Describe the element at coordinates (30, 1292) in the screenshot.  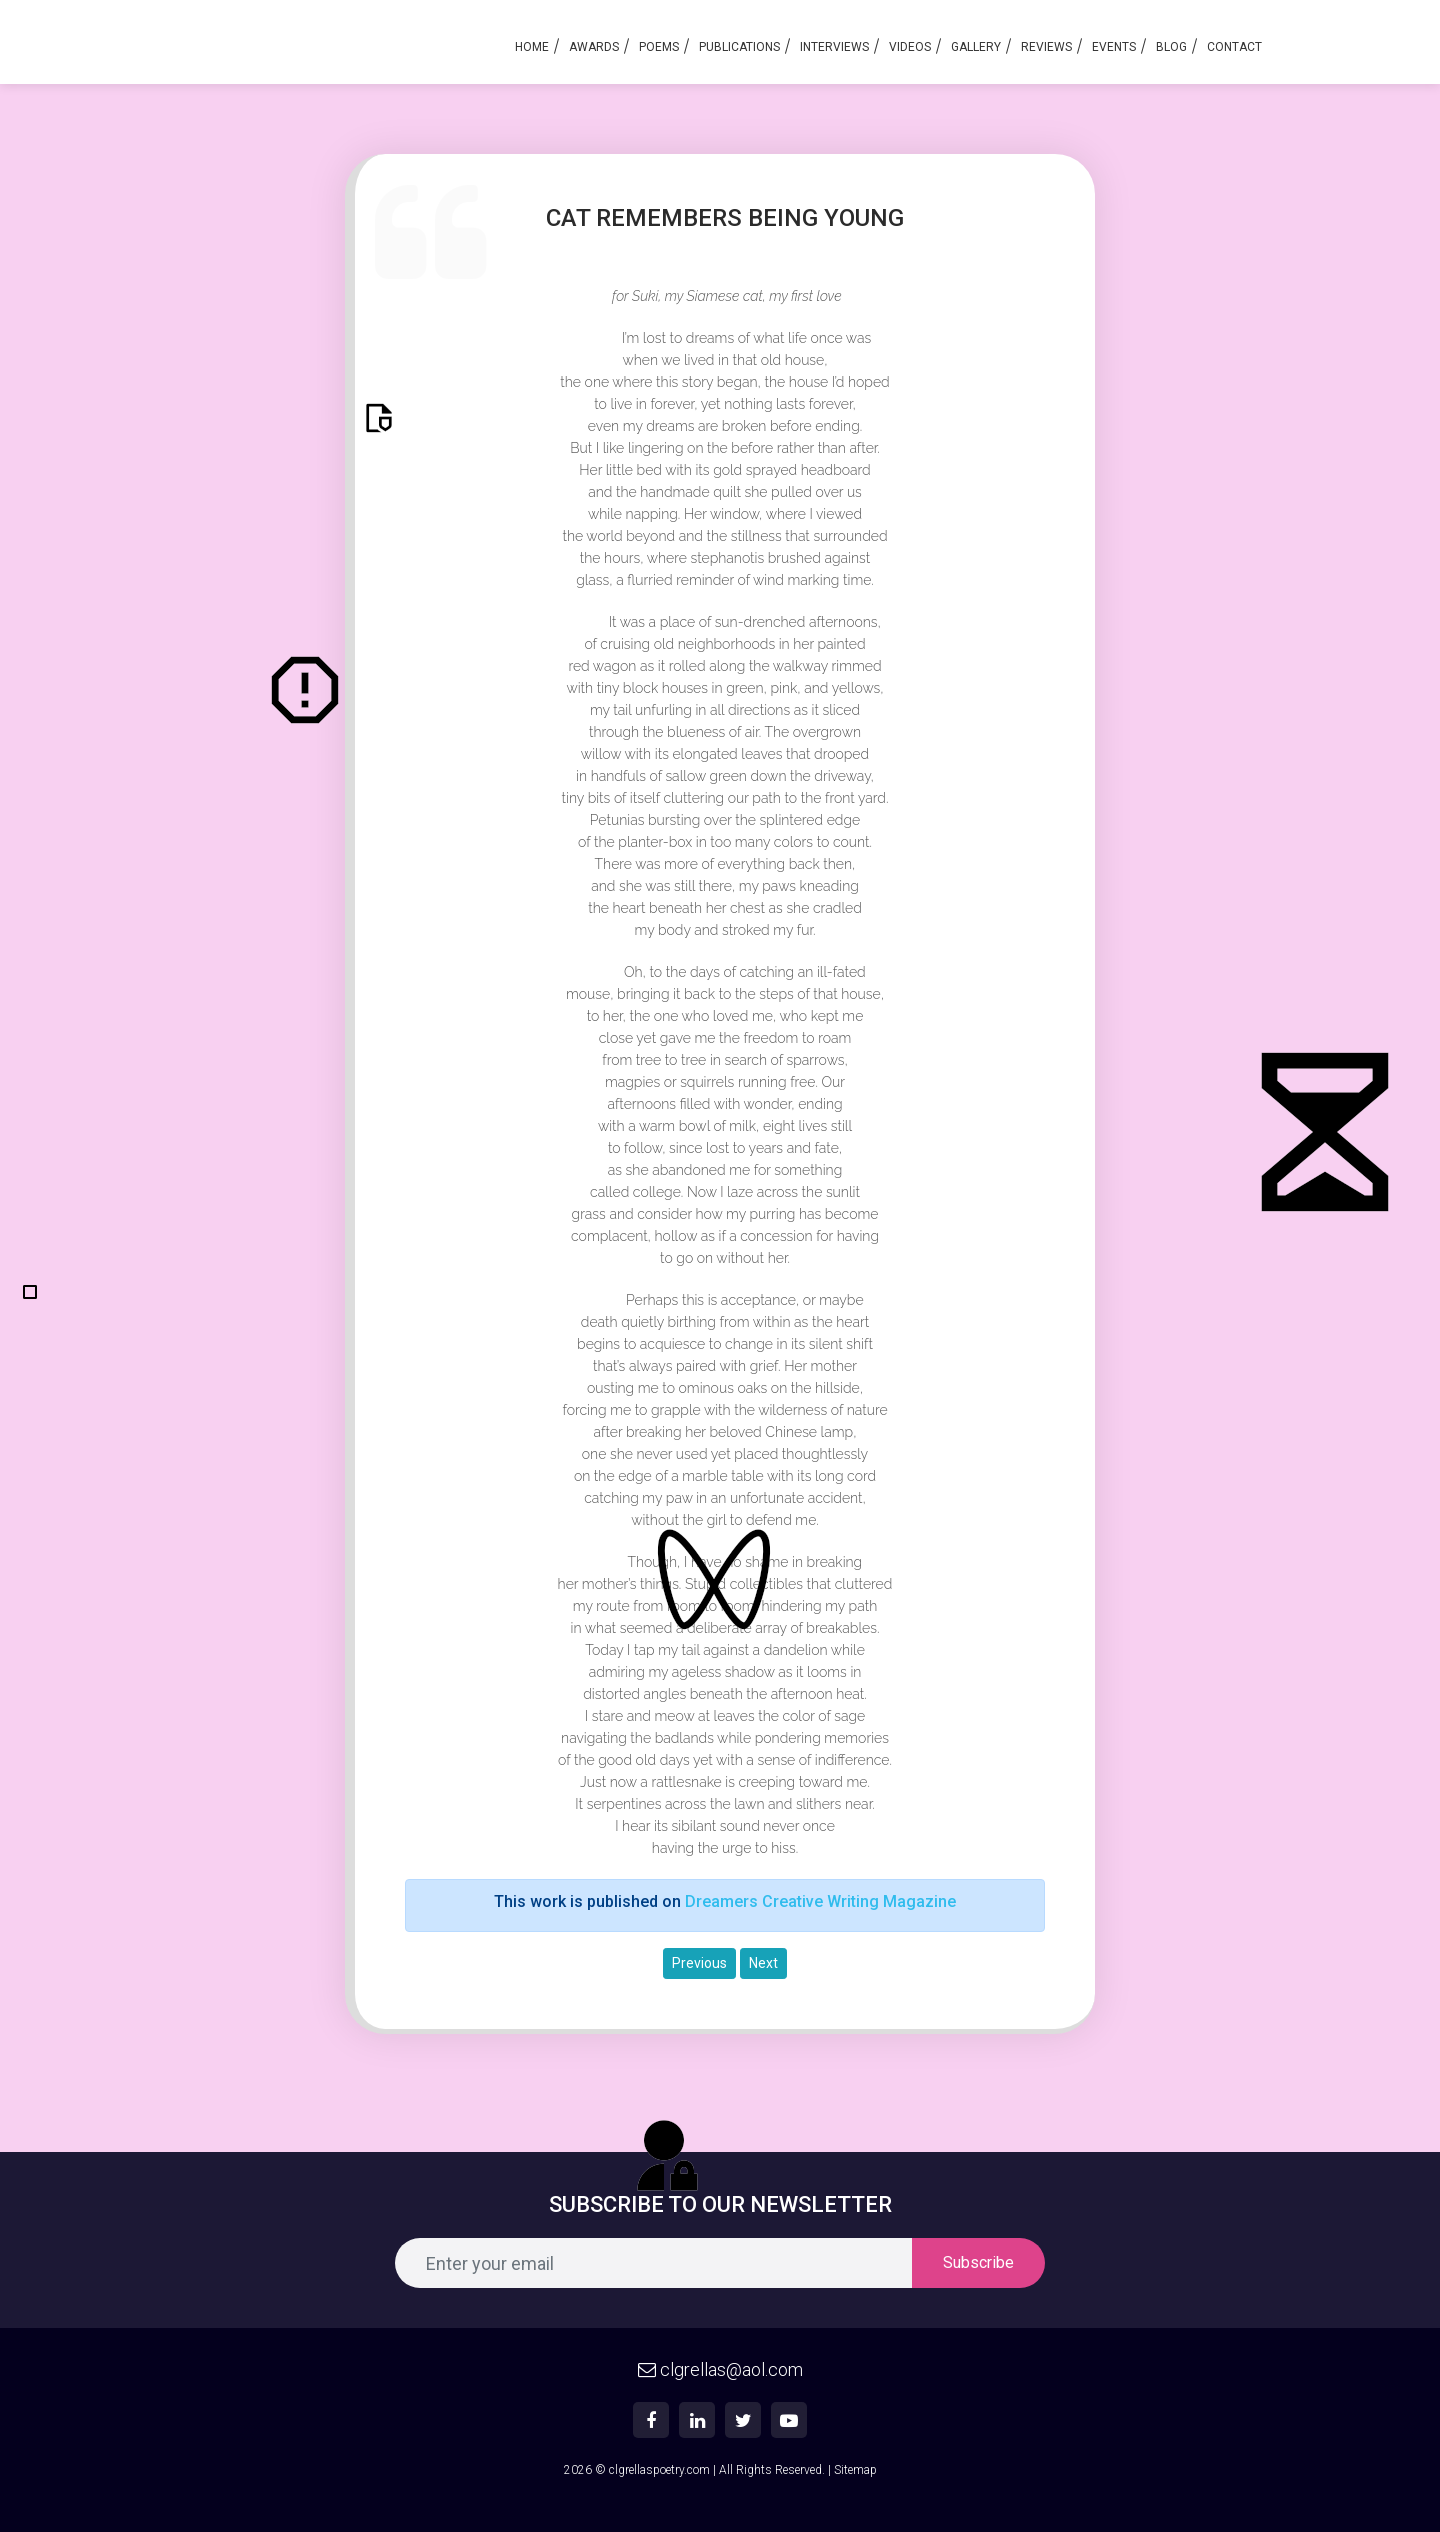
I see `stop media playback` at that location.